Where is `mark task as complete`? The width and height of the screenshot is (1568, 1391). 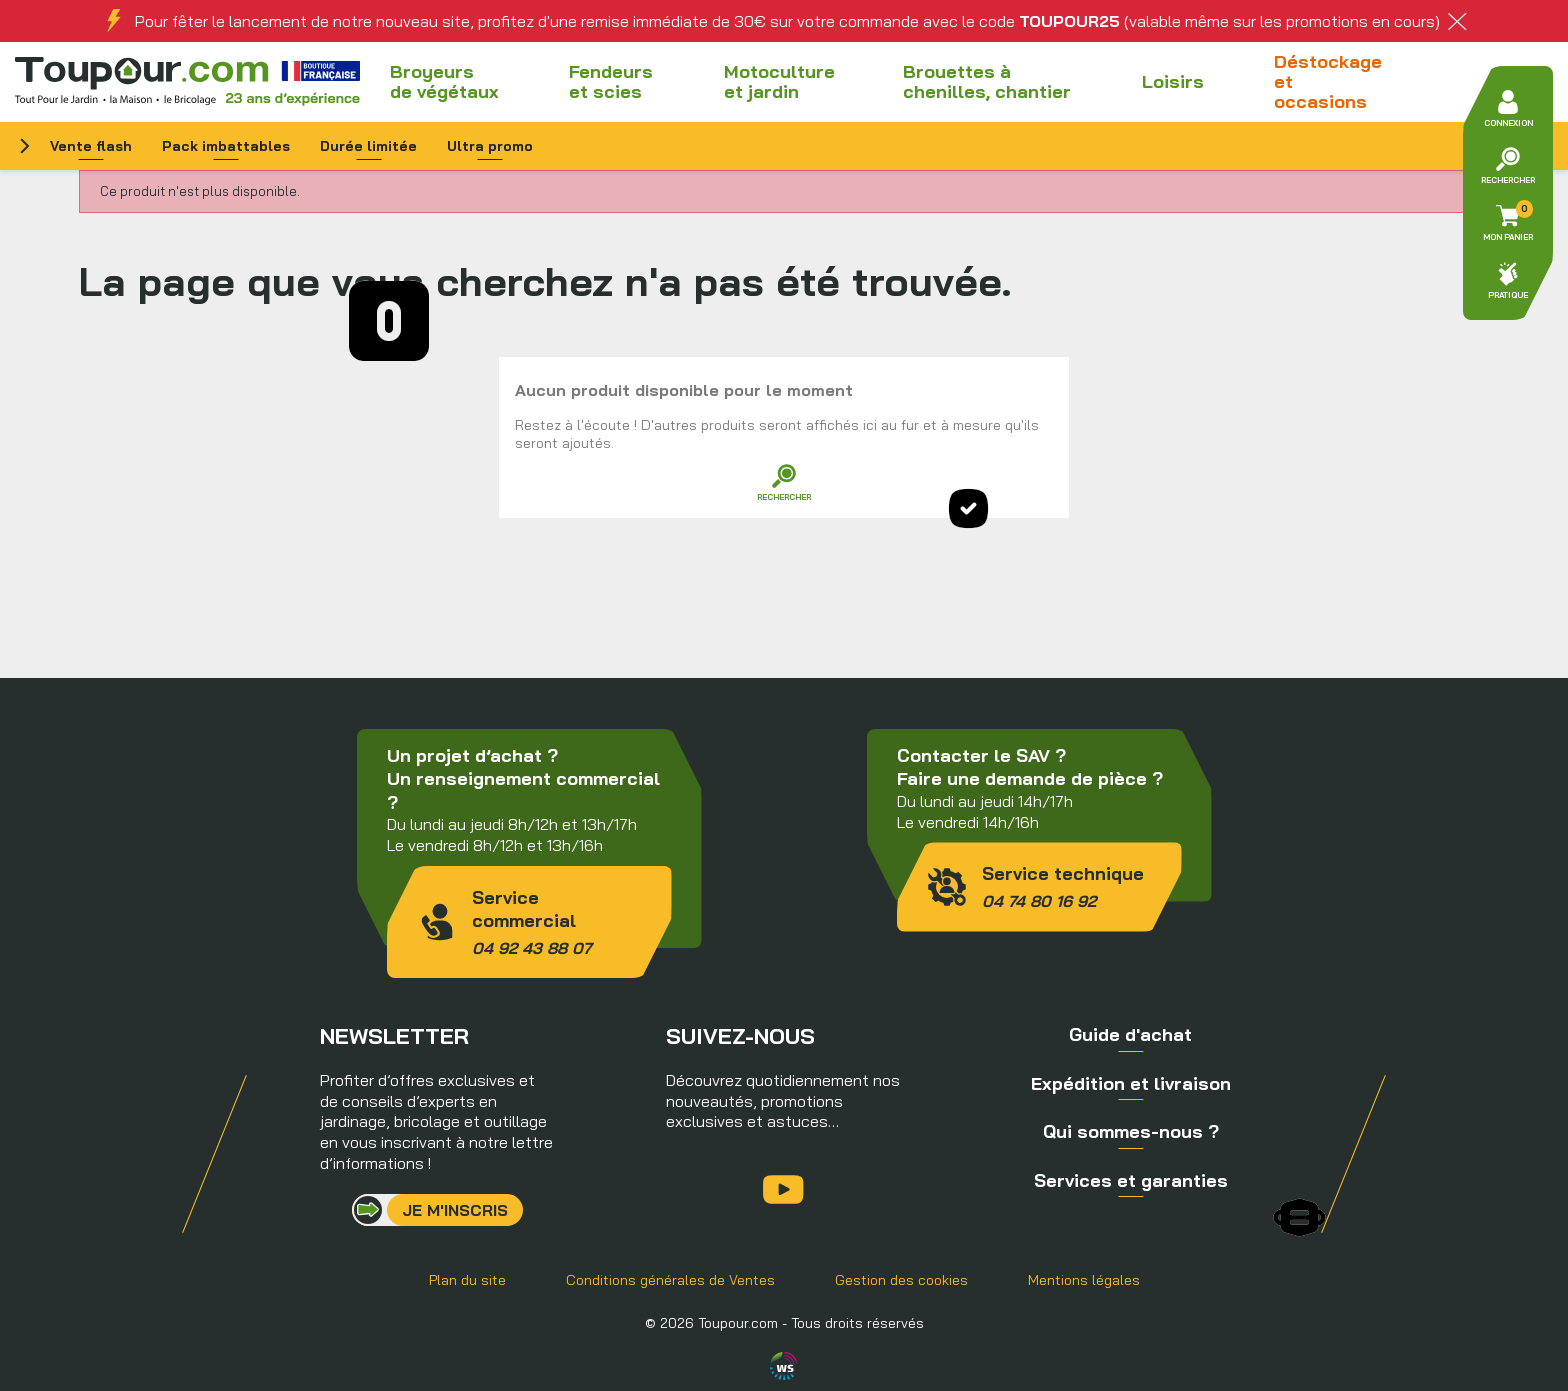
mark task as complete is located at coordinates (968, 508).